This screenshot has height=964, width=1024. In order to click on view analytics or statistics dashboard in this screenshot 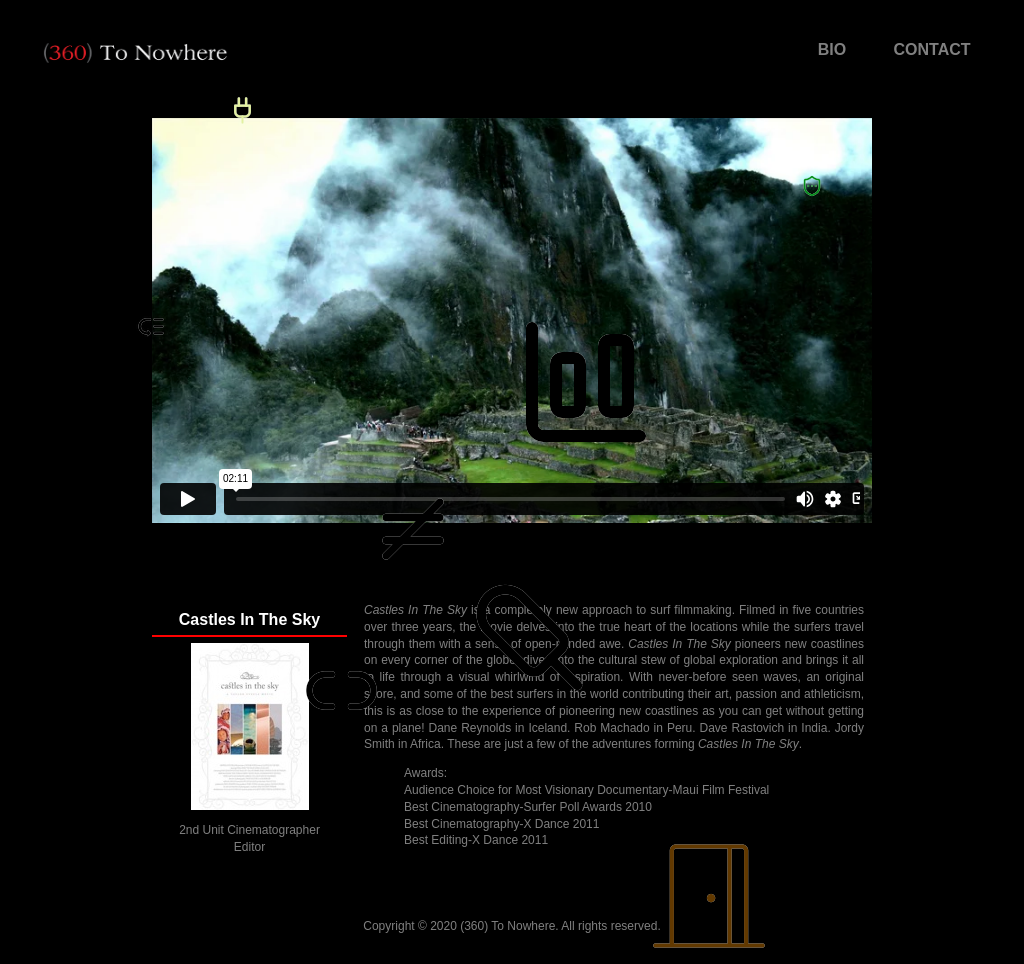, I will do `click(586, 382)`.